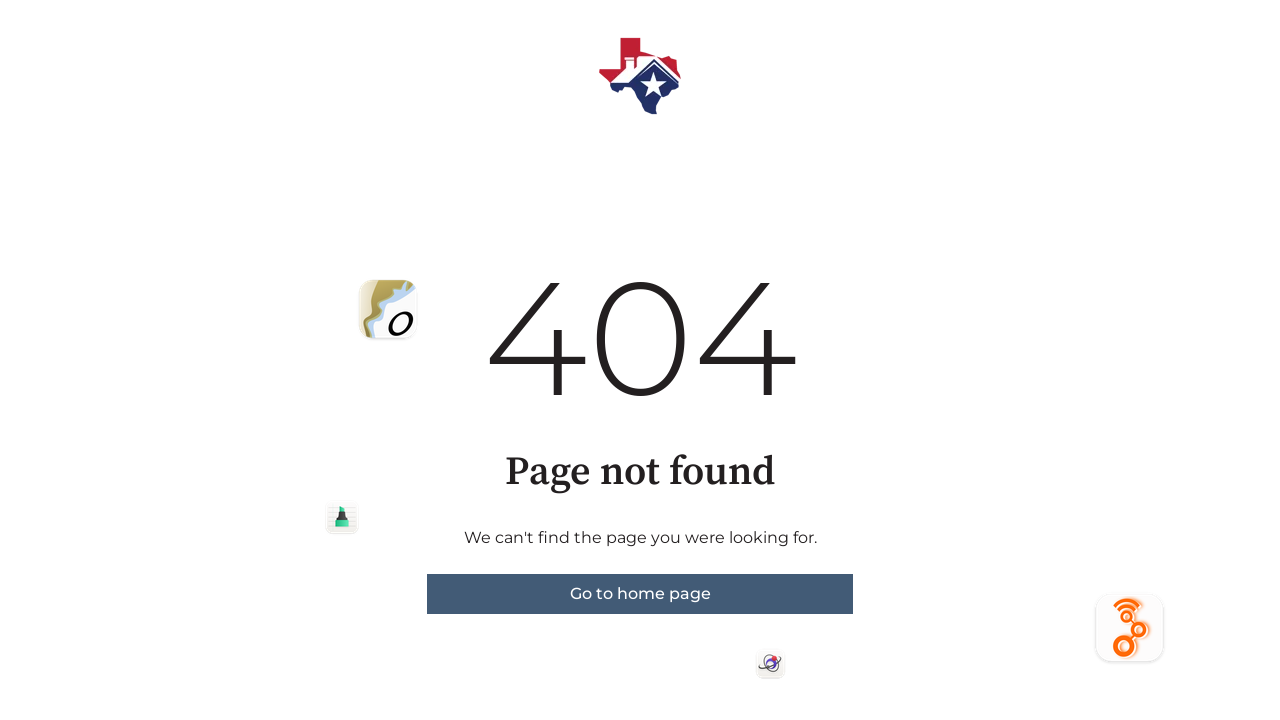 Image resolution: width=1280 pixels, height=720 pixels. Describe the element at coordinates (1129, 628) in the screenshot. I see `open GNU Radio signal processing application` at that location.